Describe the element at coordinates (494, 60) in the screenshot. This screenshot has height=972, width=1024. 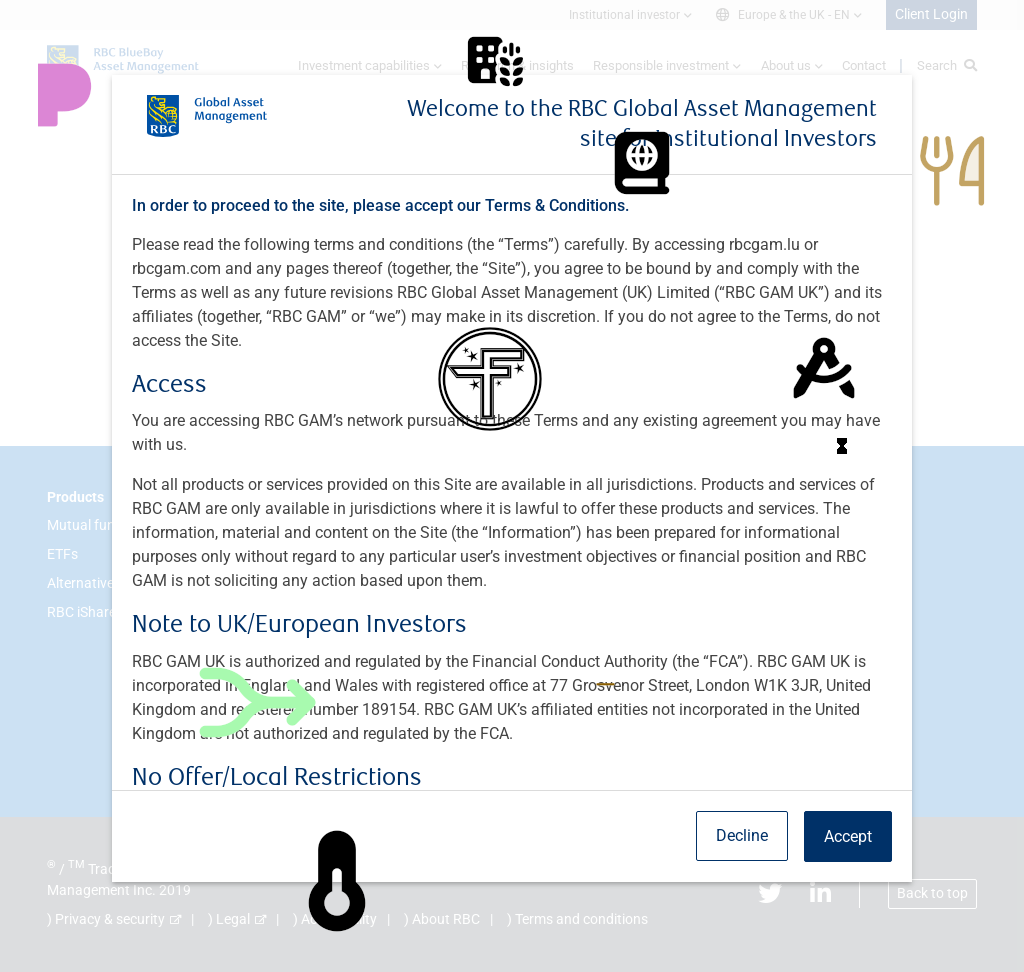
I see `access agricultural or farm management services` at that location.